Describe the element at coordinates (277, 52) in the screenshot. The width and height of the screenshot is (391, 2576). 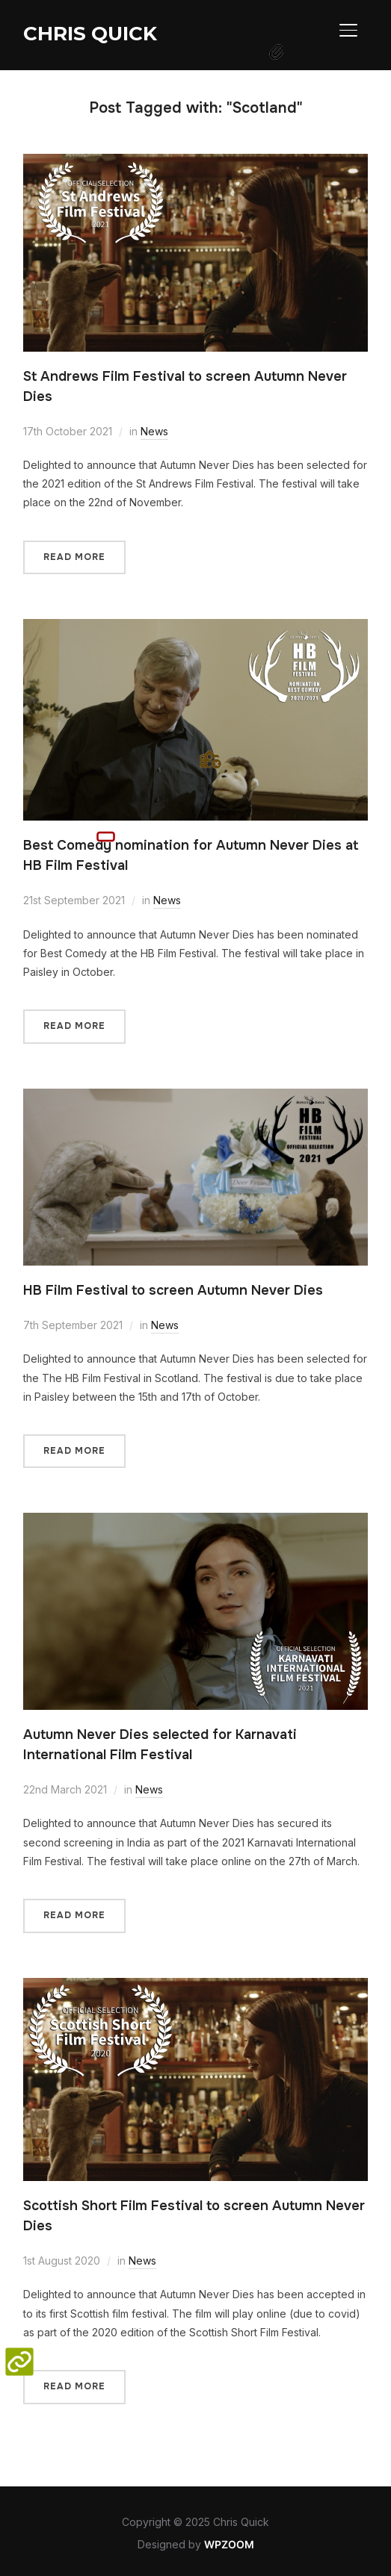
I see `attach a file to your message` at that location.